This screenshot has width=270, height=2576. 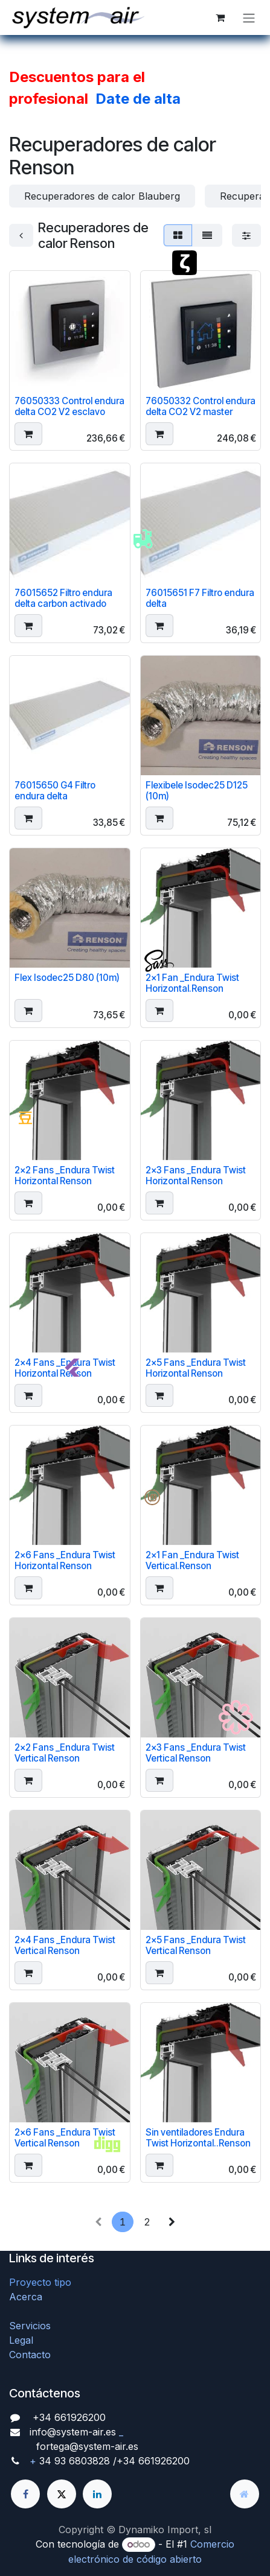 I want to click on Linux Mint operating system logo, so click(x=152, y=1497).